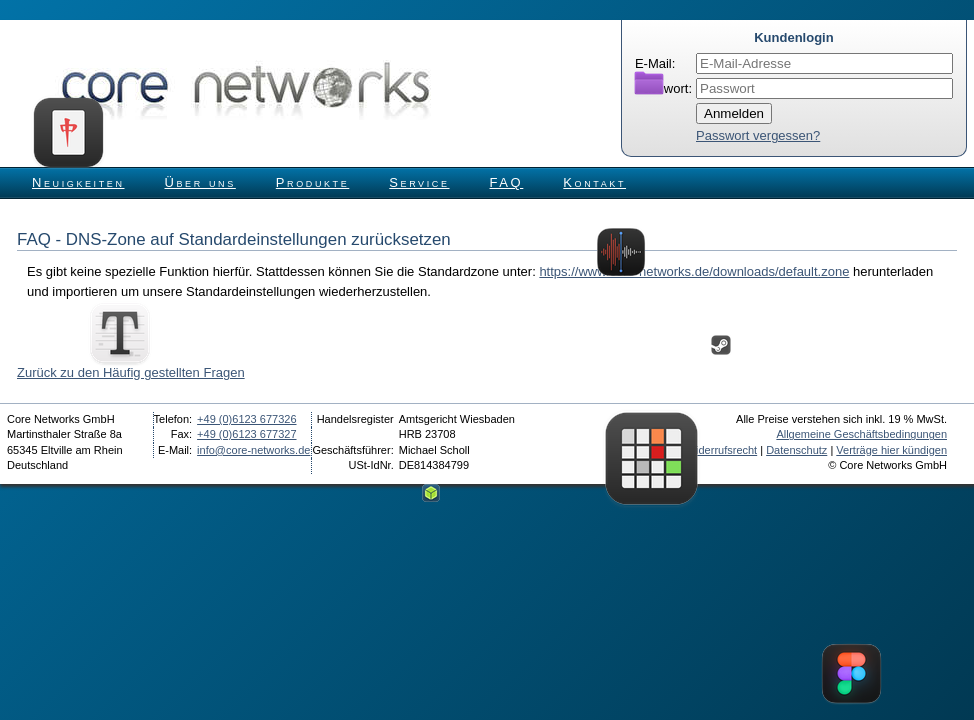 Image resolution: width=974 pixels, height=720 pixels. What do you see at coordinates (851, 673) in the screenshot?
I see `open Figma design application` at bounding box center [851, 673].